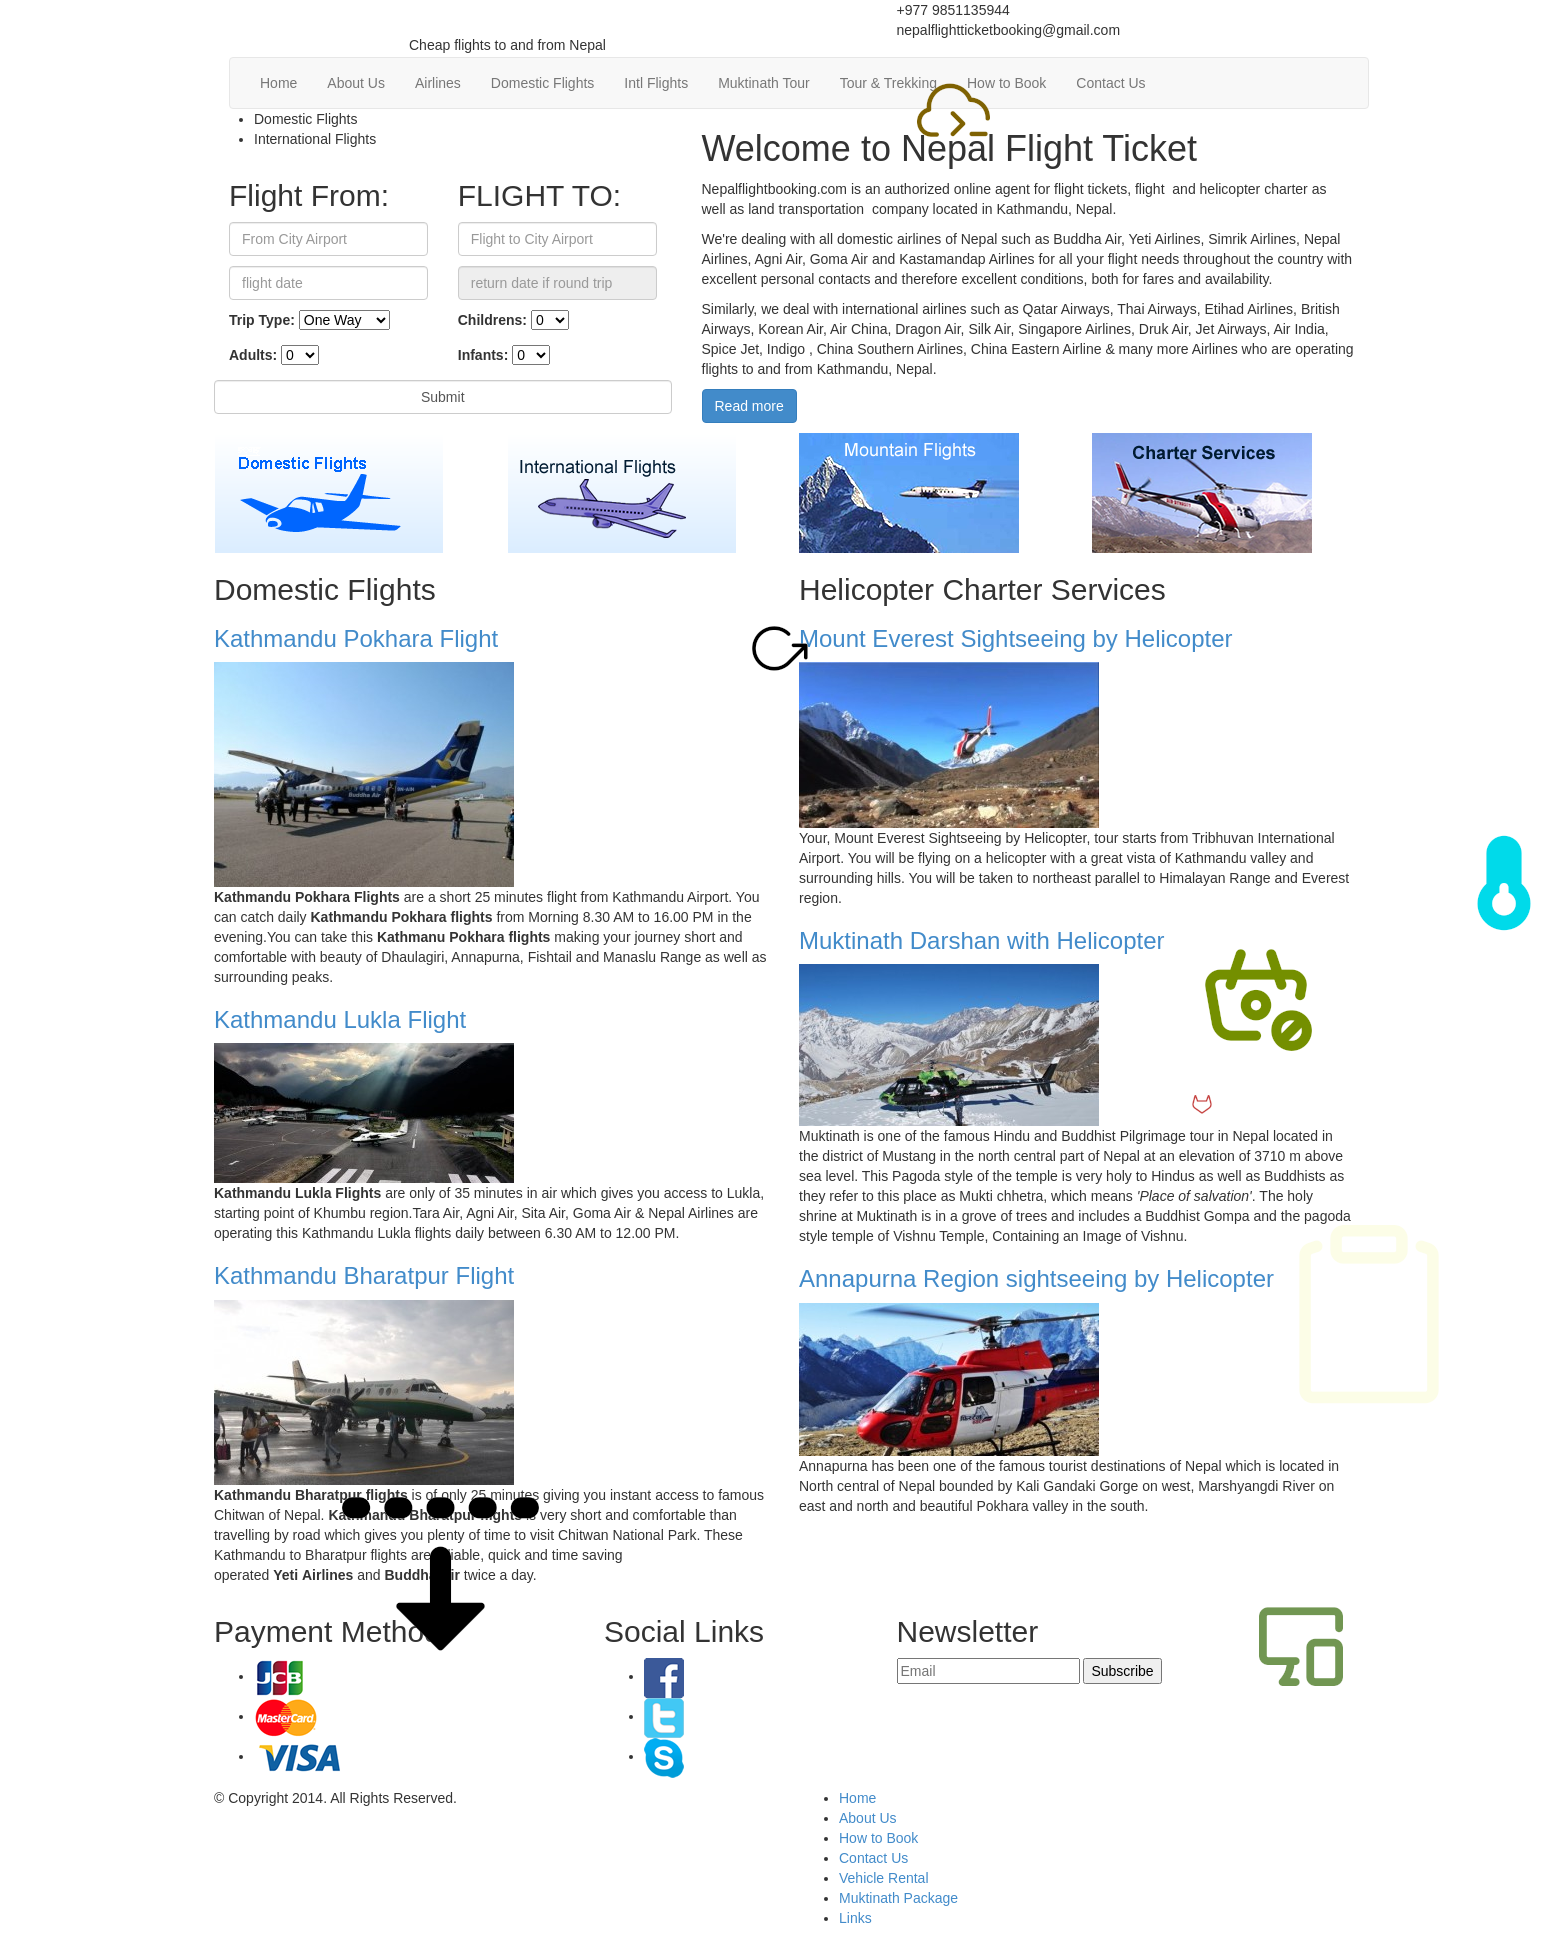 The width and height of the screenshot is (1568, 1938). I want to click on view connected devices, so click(1301, 1644).